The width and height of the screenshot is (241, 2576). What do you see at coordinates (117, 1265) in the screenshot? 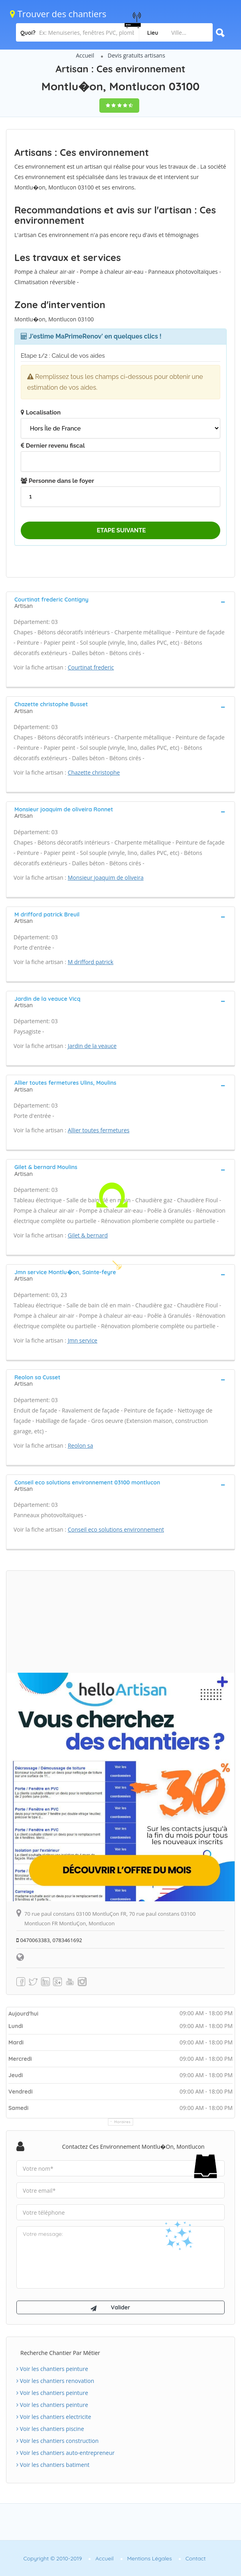
I see `fire ion cannon weapon ability` at bounding box center [117, 1265].